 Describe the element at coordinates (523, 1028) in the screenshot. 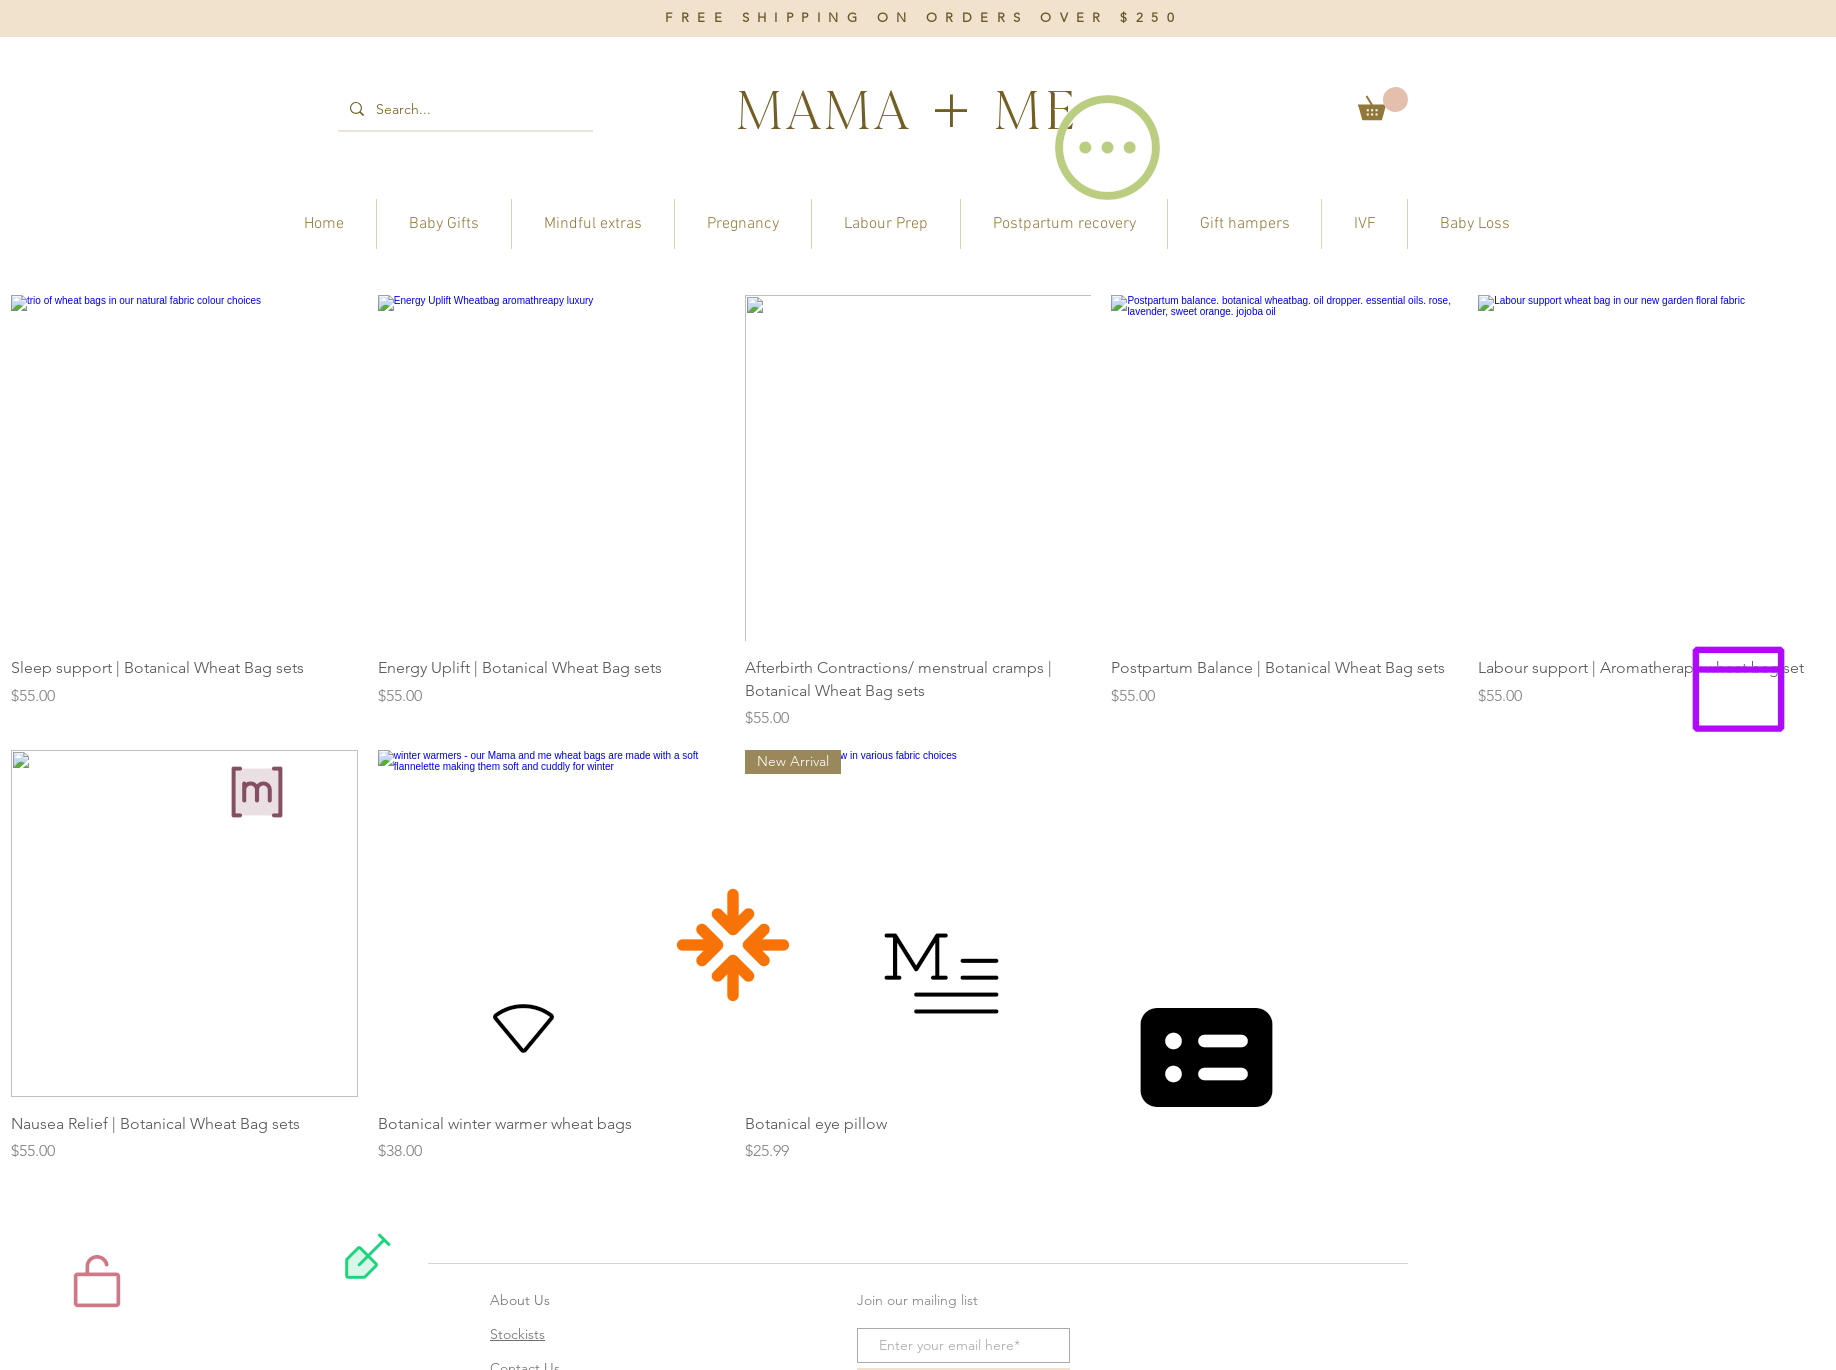

I see `no wifi signal available` at that location.